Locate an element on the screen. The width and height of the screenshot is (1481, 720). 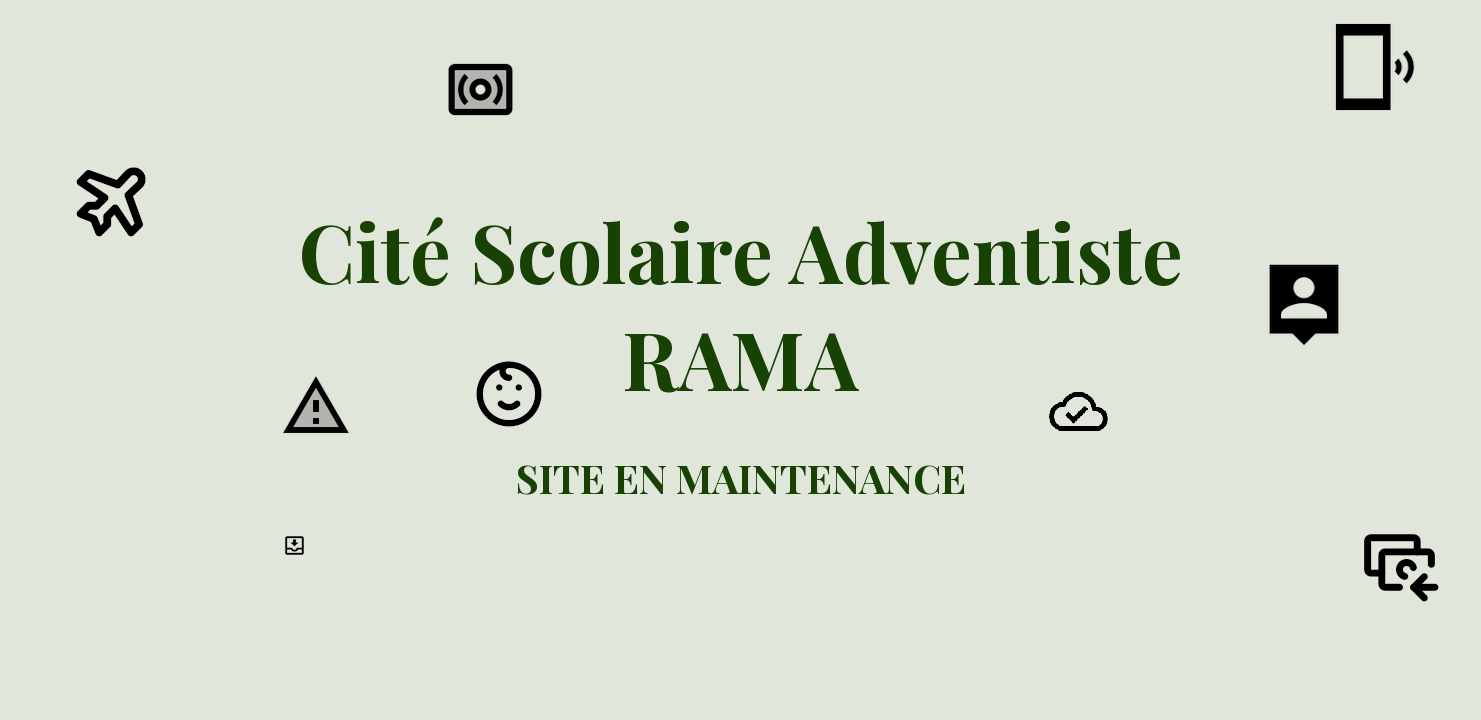
enable airplane mode is located at coordinates (112, 200).